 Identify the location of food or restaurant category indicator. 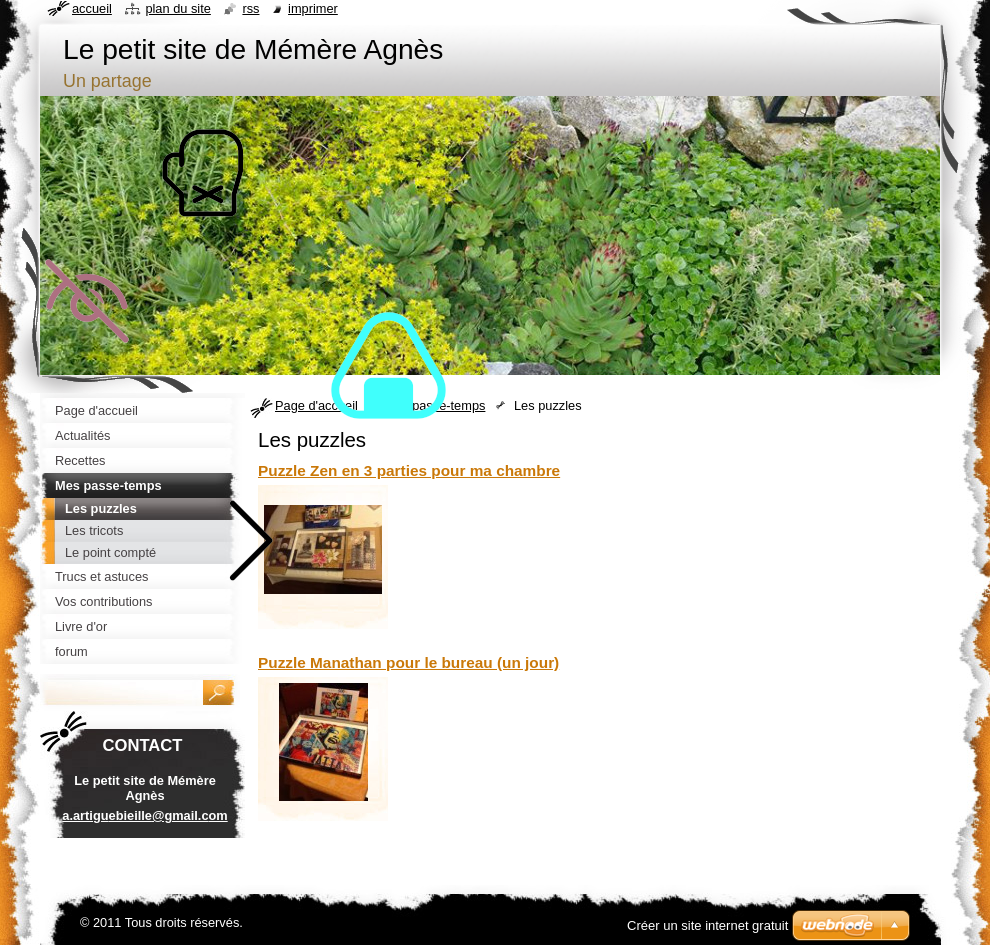
(388, 365).